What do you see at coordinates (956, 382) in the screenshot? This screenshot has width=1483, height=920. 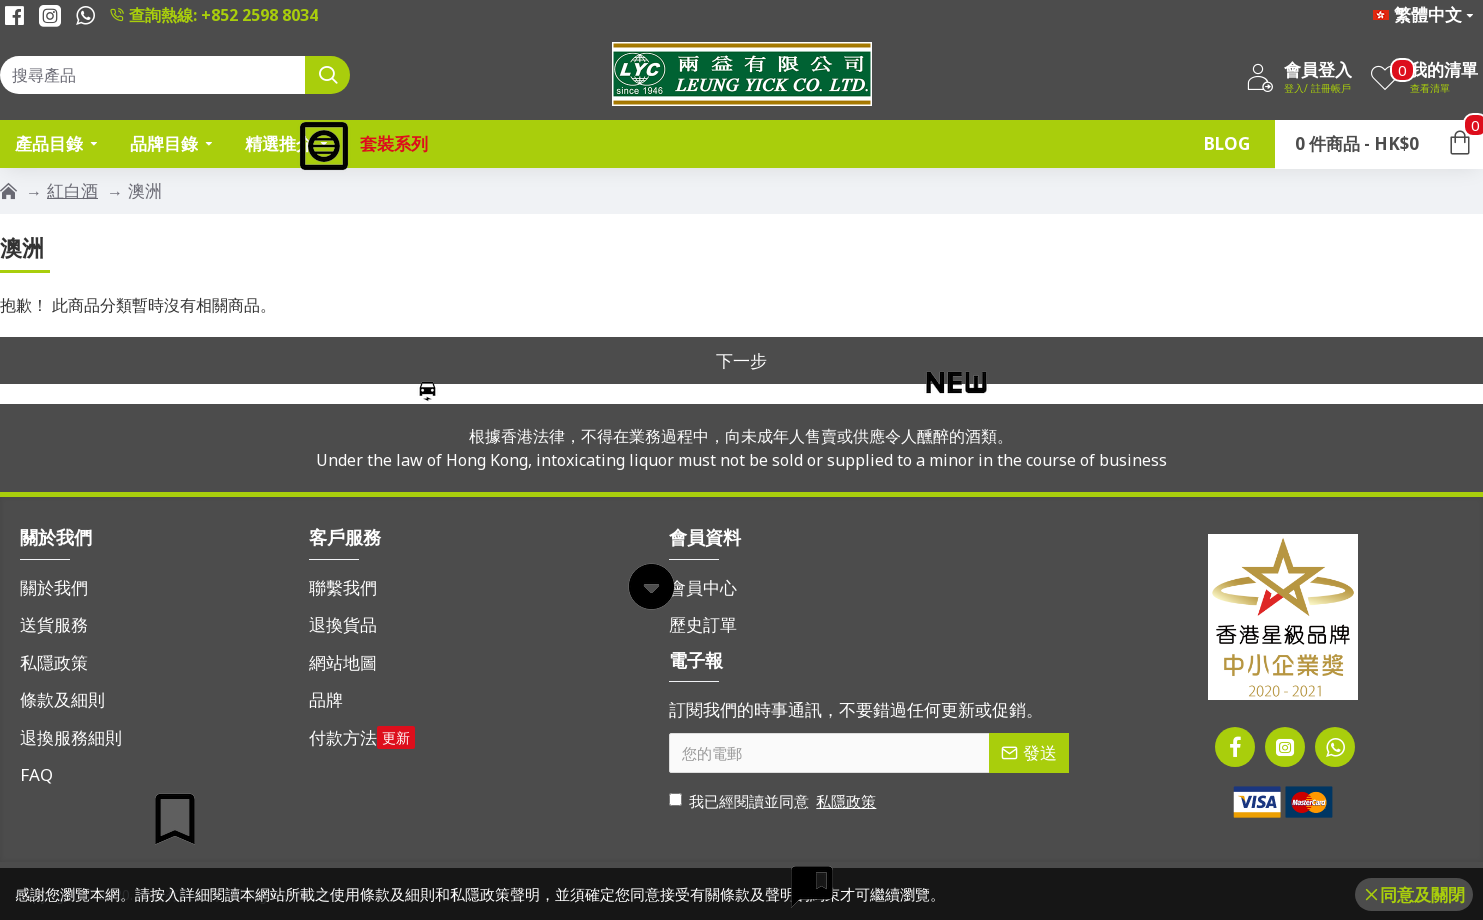 I see `indicates new content or recently added items` at bounding box center [956, 382].